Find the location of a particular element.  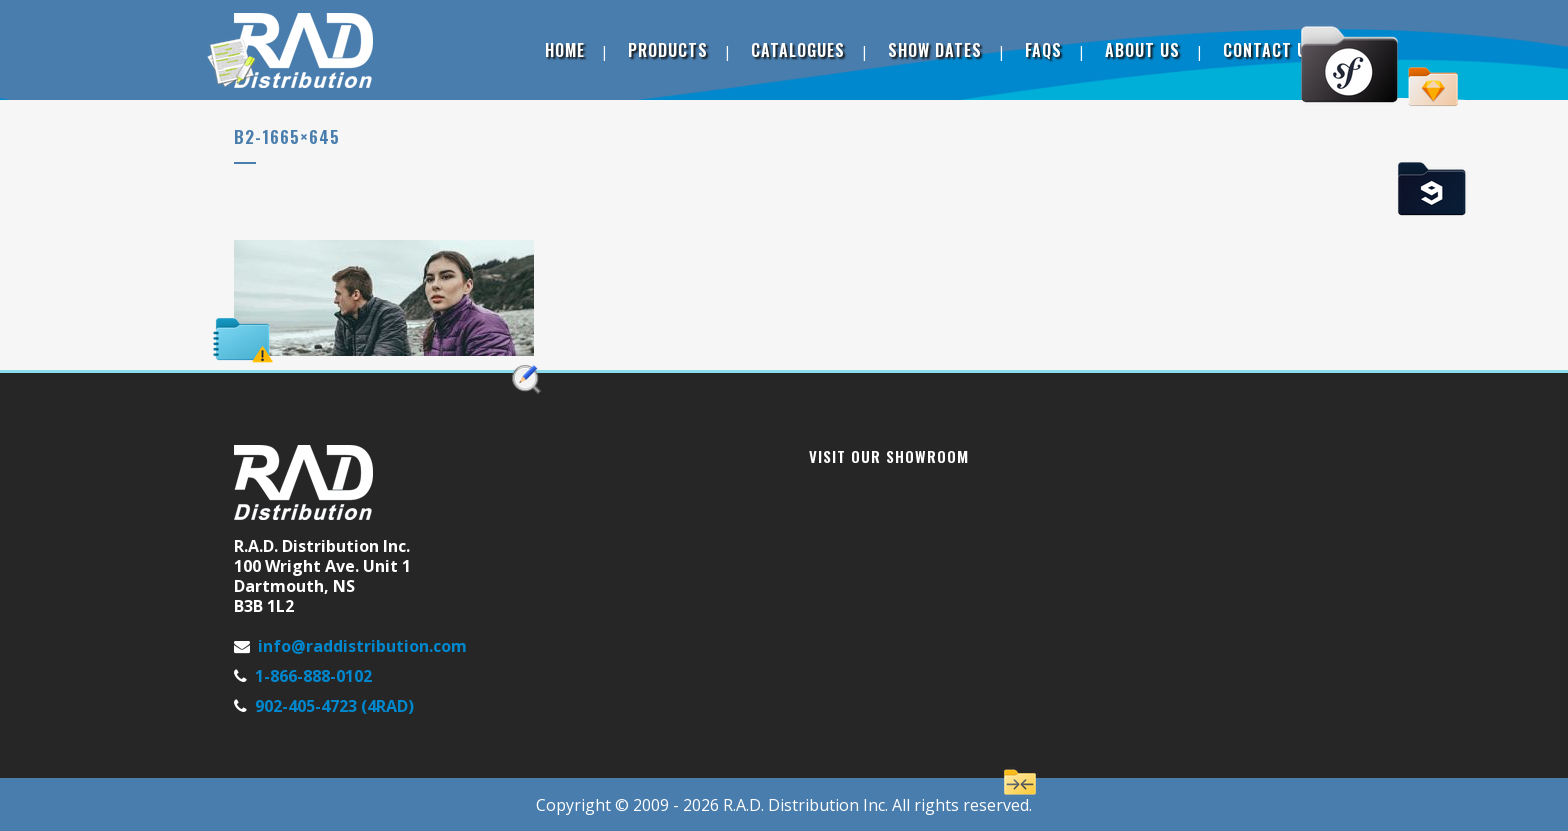

open 9GAG downloads folder is located at coordinates (1431, 190).